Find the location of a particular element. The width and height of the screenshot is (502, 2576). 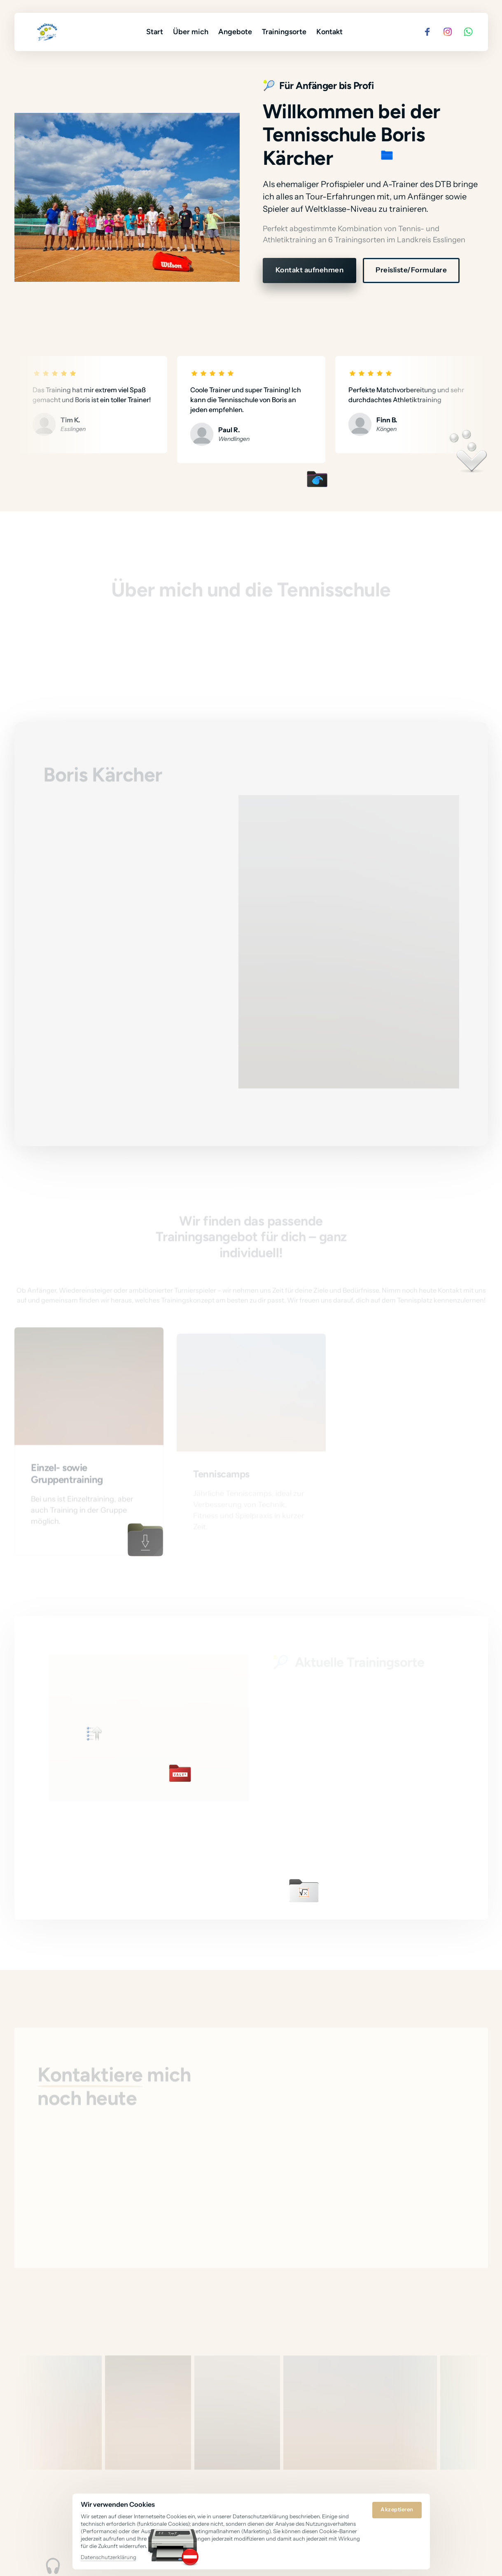

folder containing LibreOffice Math formula files is located at coordinates (304, 1891).